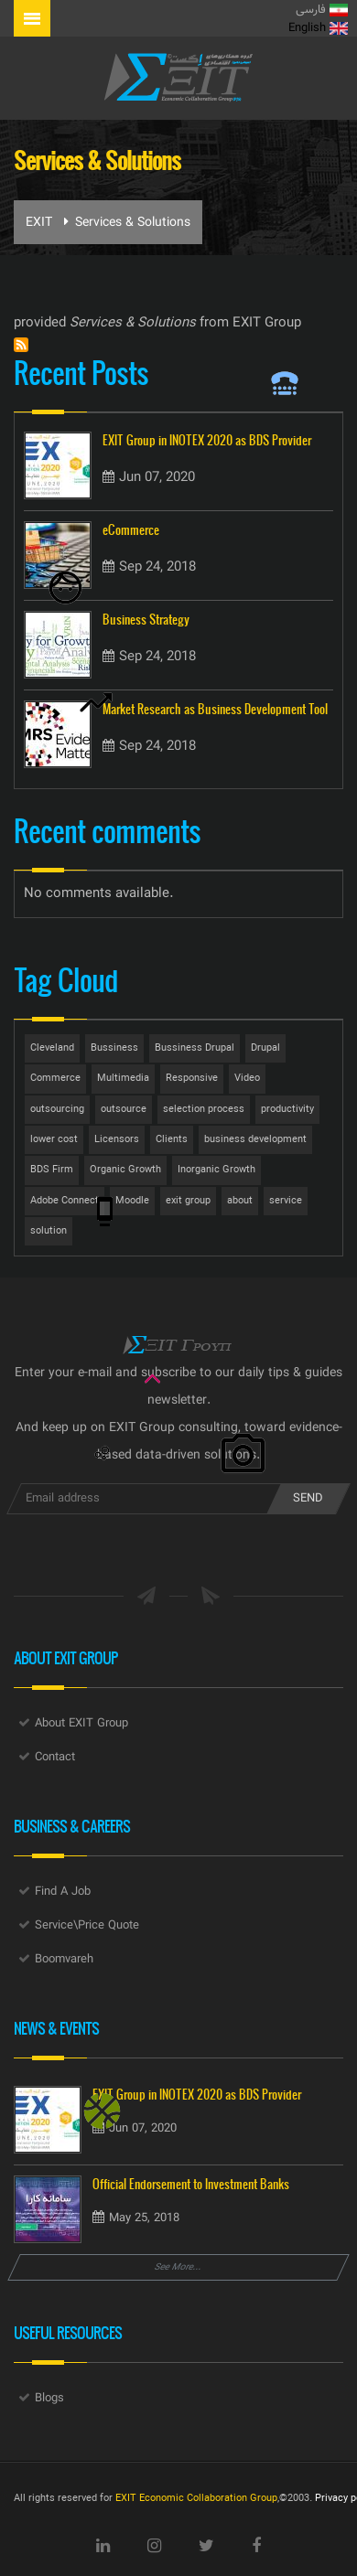 Image resolution: width=357 pixels, height=2576 pixels. I want to click on view basketball or sports content, so click(102, 2111).